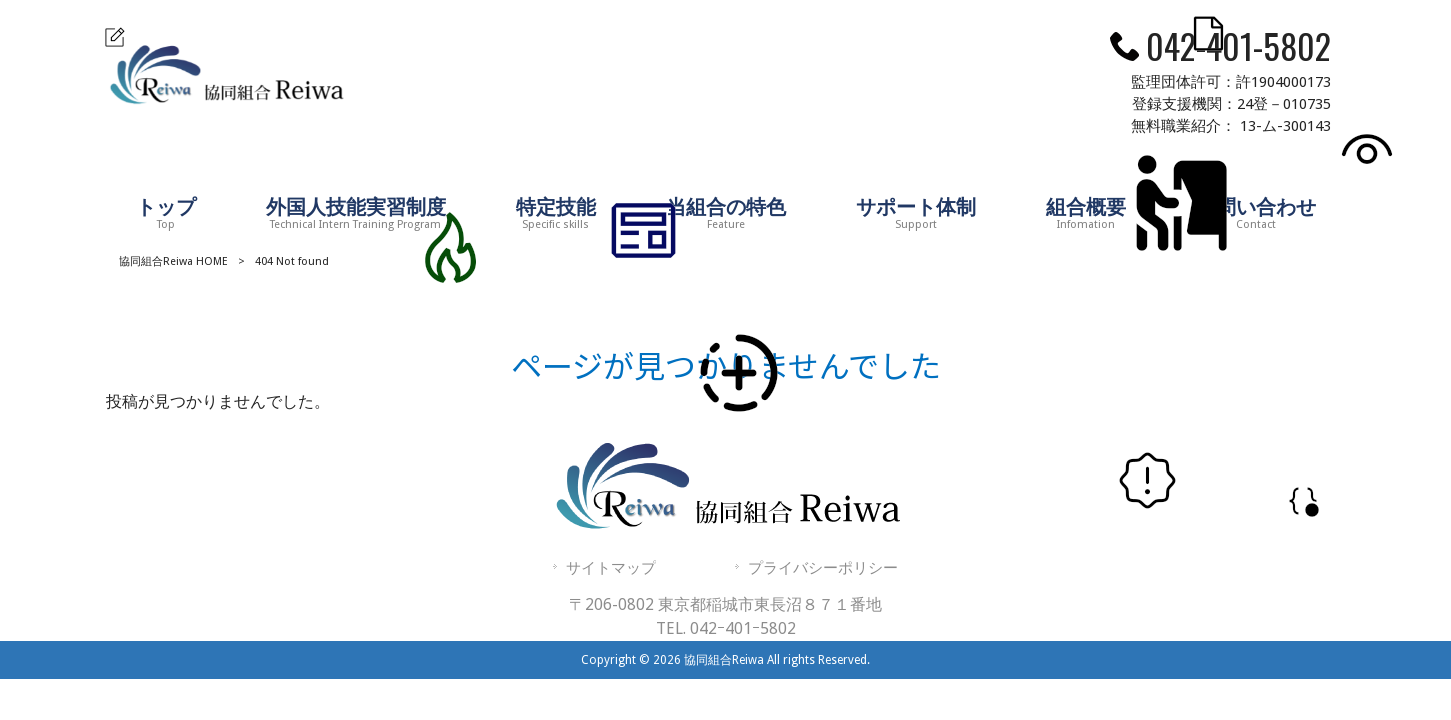 Image resolution: width=1451 pixels, height=720 pixels. I want to click on create a new file, so click(1208, 33).